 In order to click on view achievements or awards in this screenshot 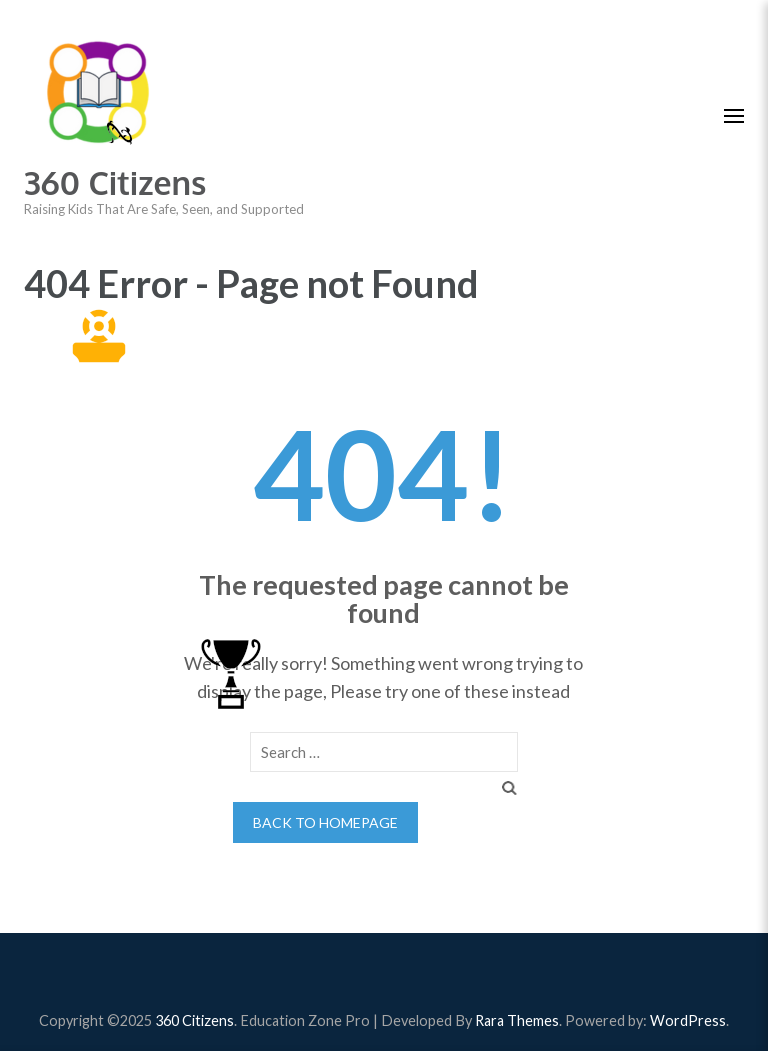, I will do `click(231, 674)`.